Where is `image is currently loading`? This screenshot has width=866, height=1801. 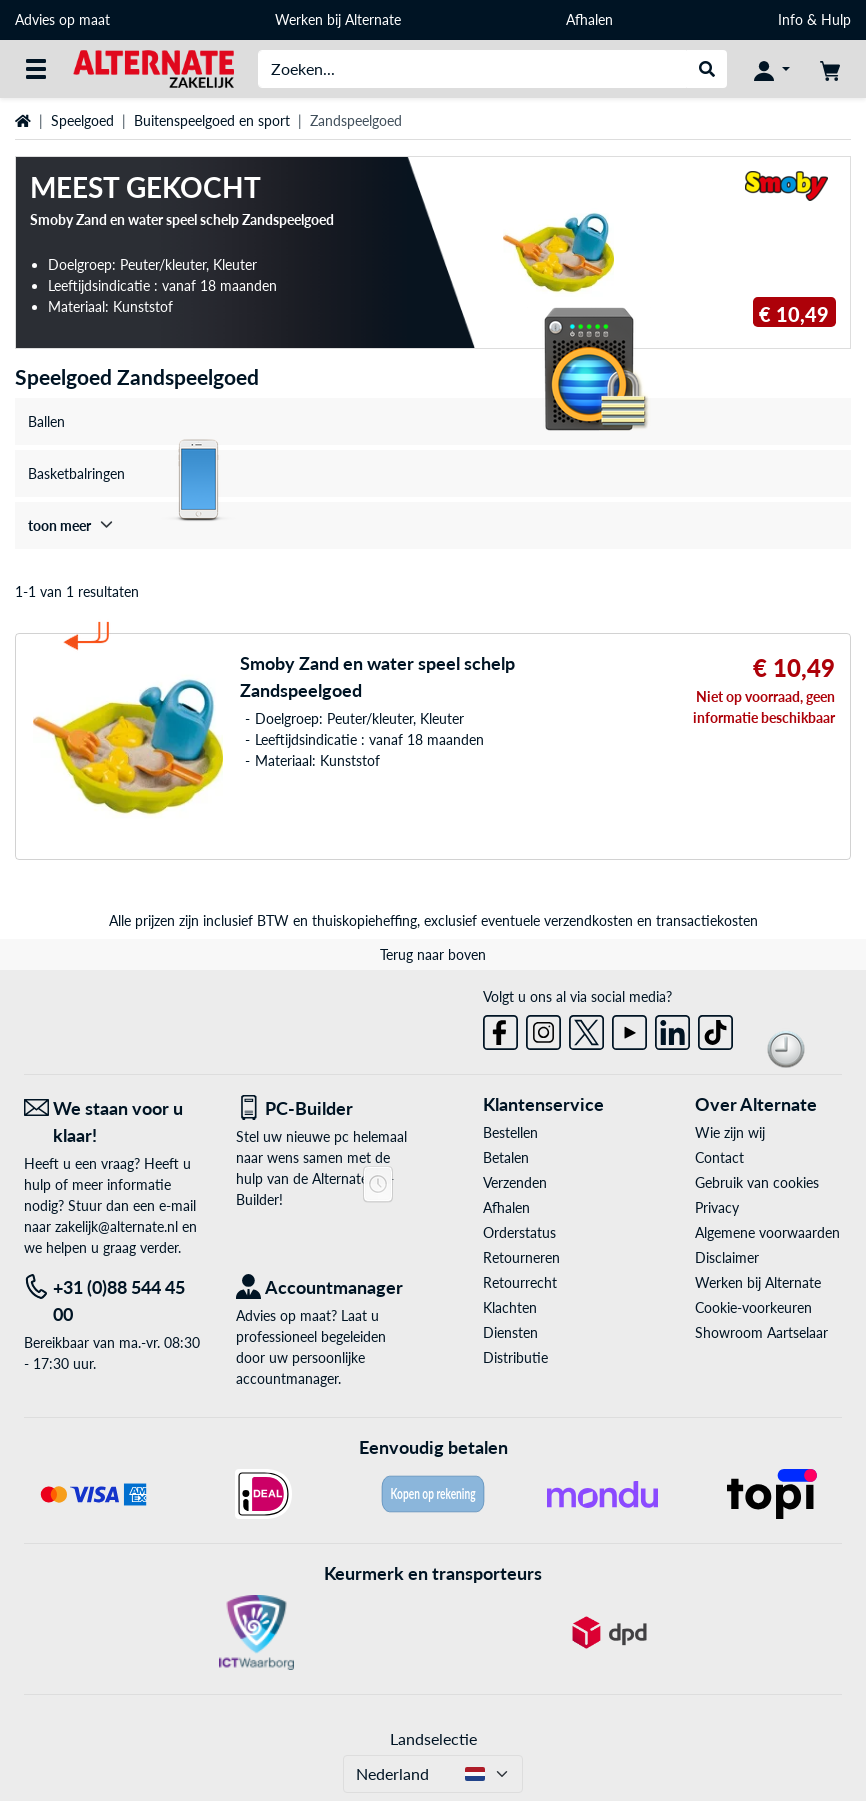 image is currently loading is located at coordinates (378, 1184).